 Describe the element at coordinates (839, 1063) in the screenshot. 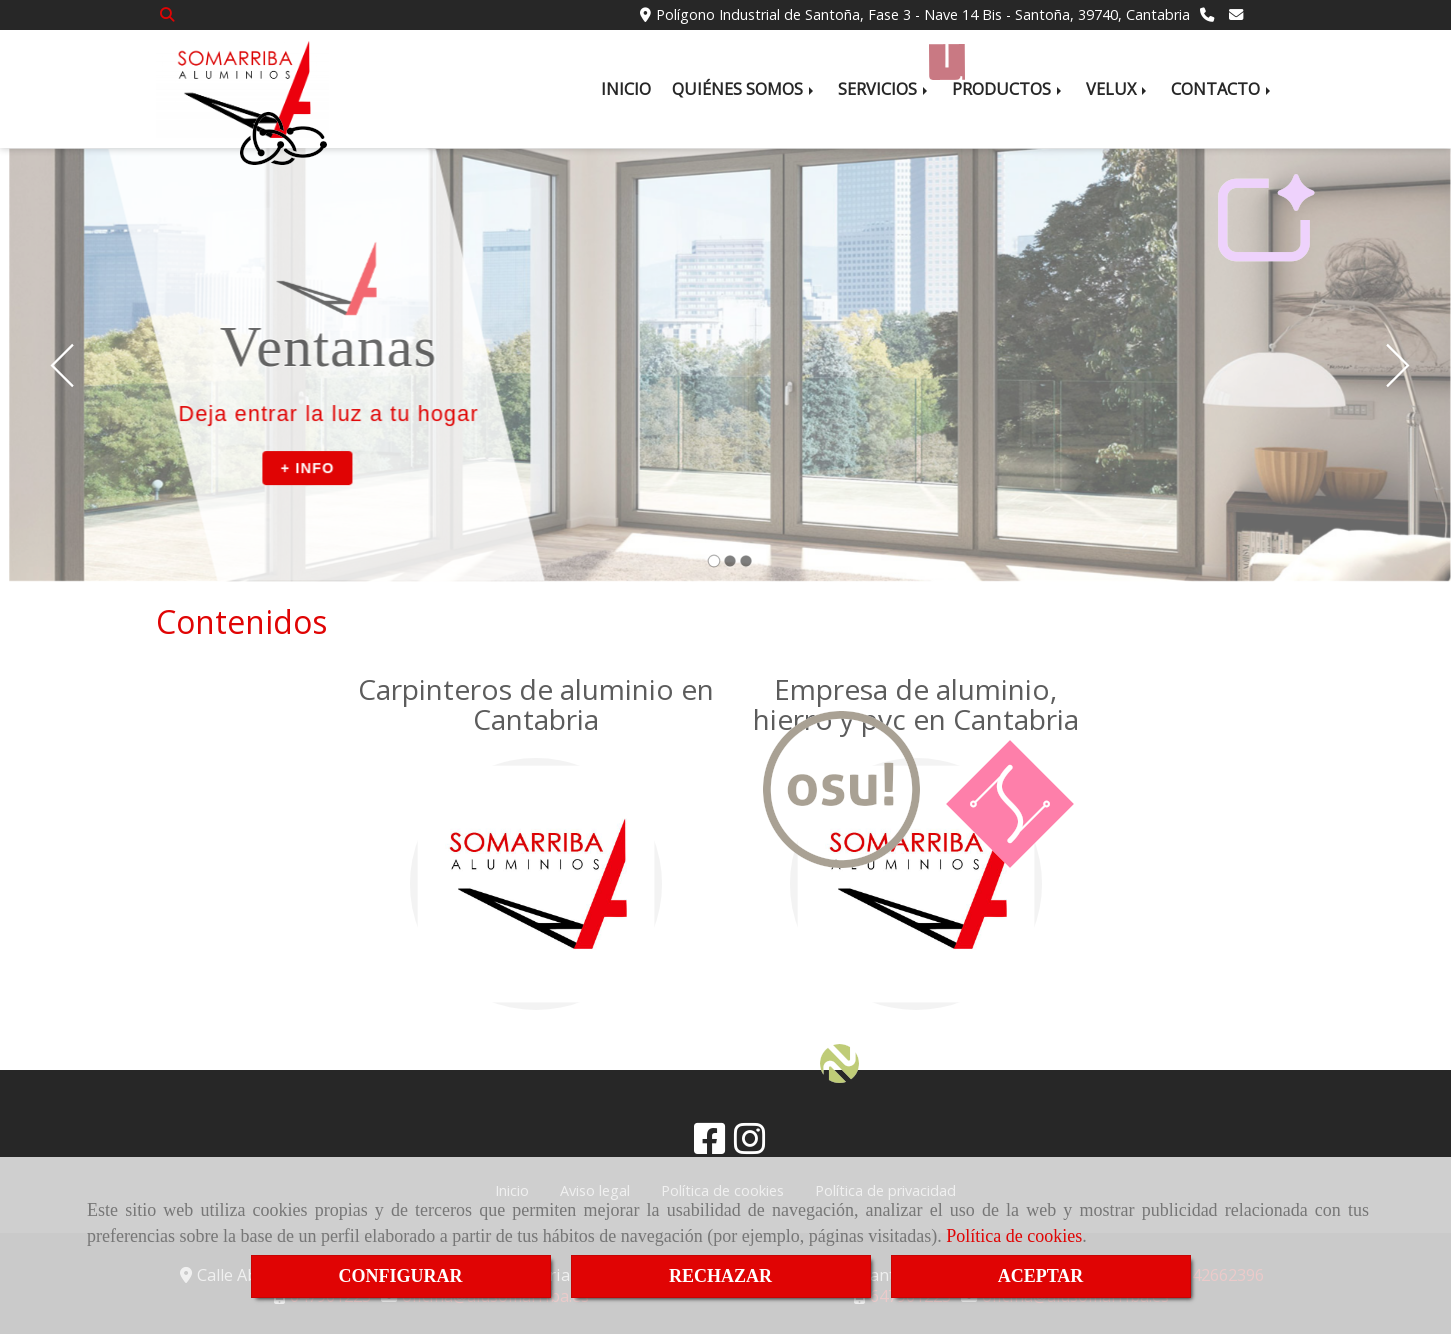

I see `novu notification infrastructure logo` at that location.